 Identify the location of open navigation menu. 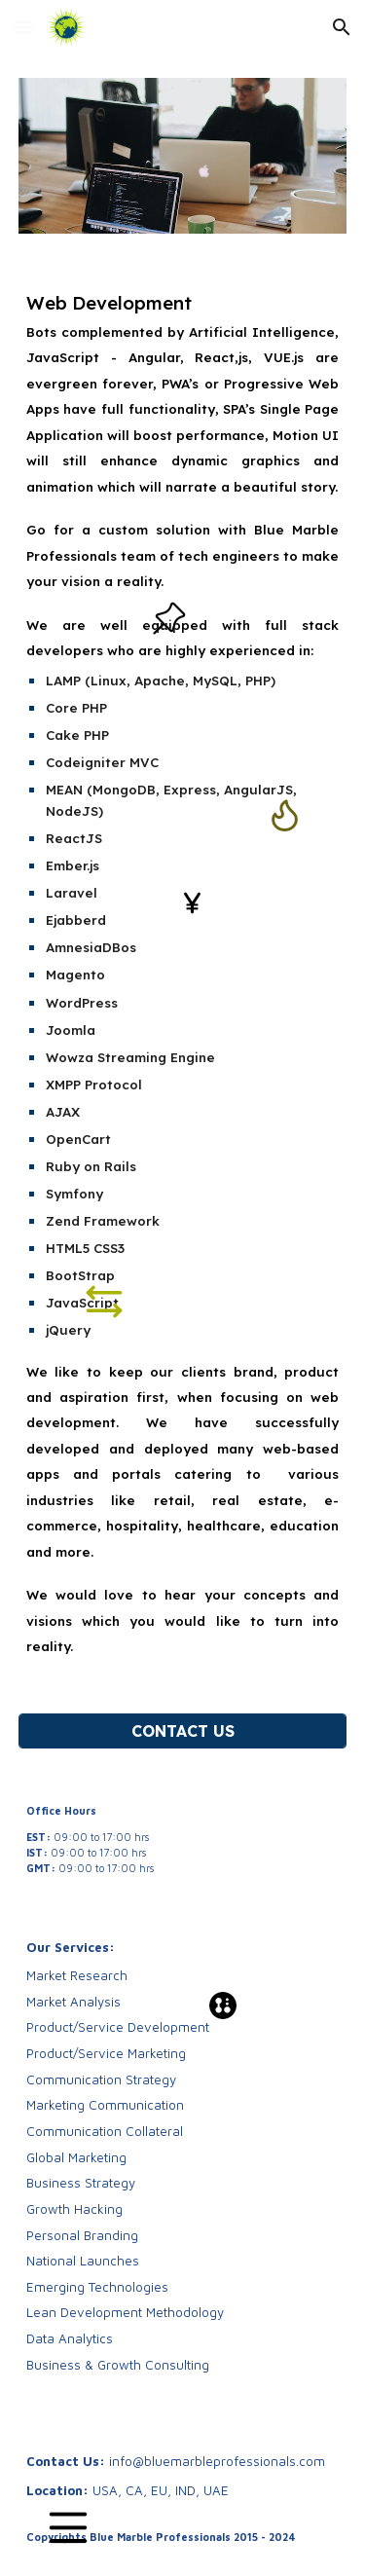
(68, 2528).